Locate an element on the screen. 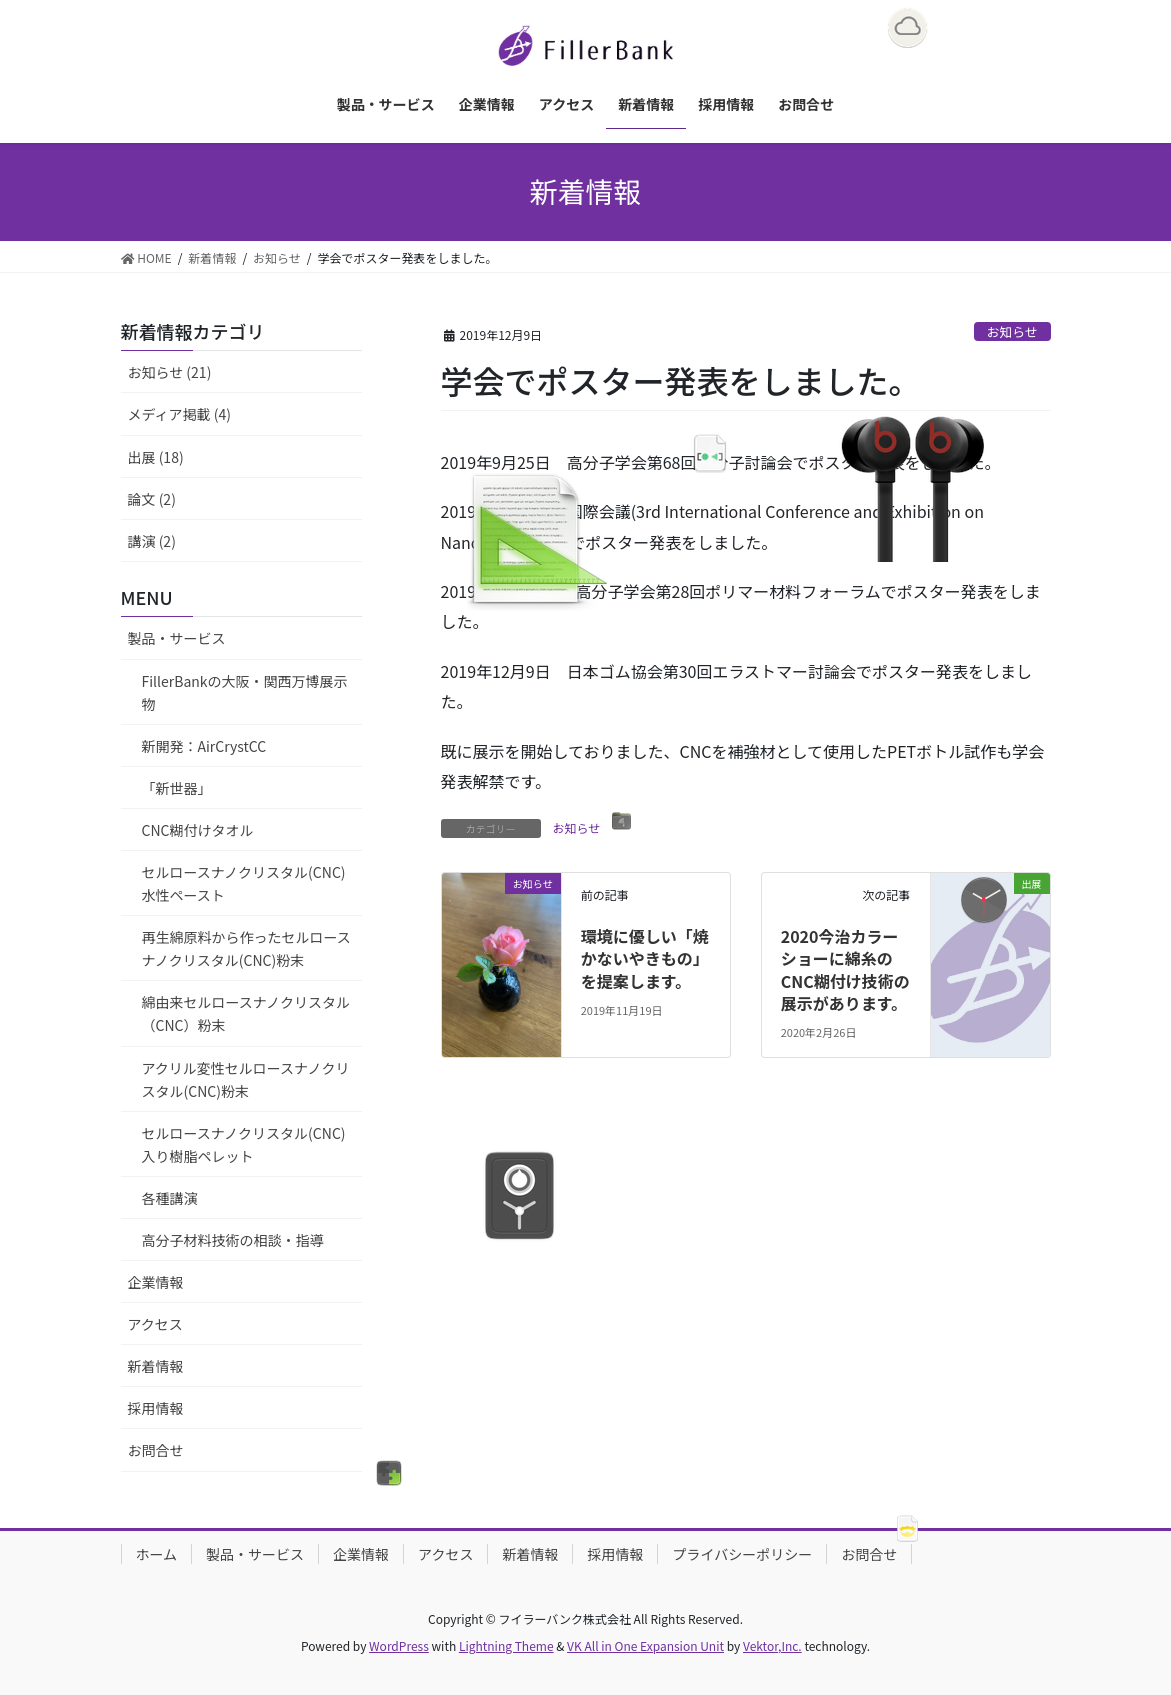  a systemd unit configuration file is located at coordinates (710, 453).